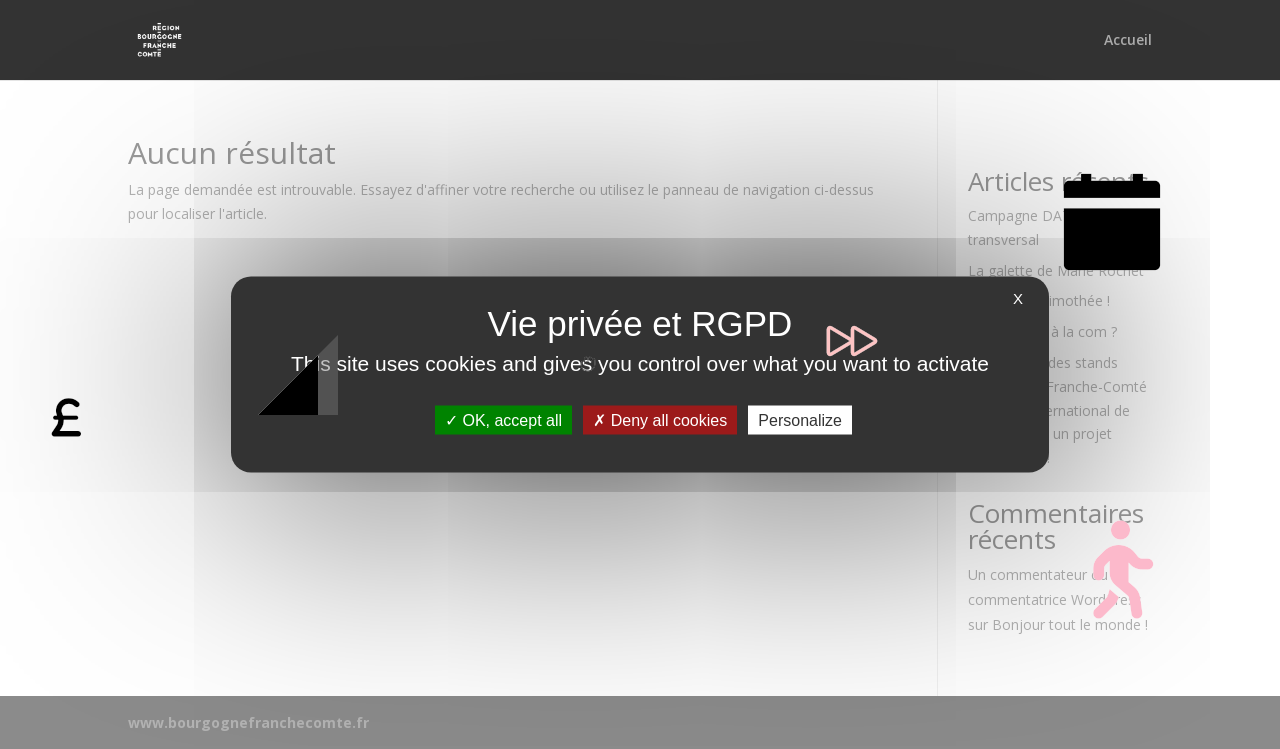 The height and width of the screenshot is (749, 1280). What do you see at coordinates (852, 341) in the screenshot?
I see `skip to the next track` at bounding box center [852, 341].